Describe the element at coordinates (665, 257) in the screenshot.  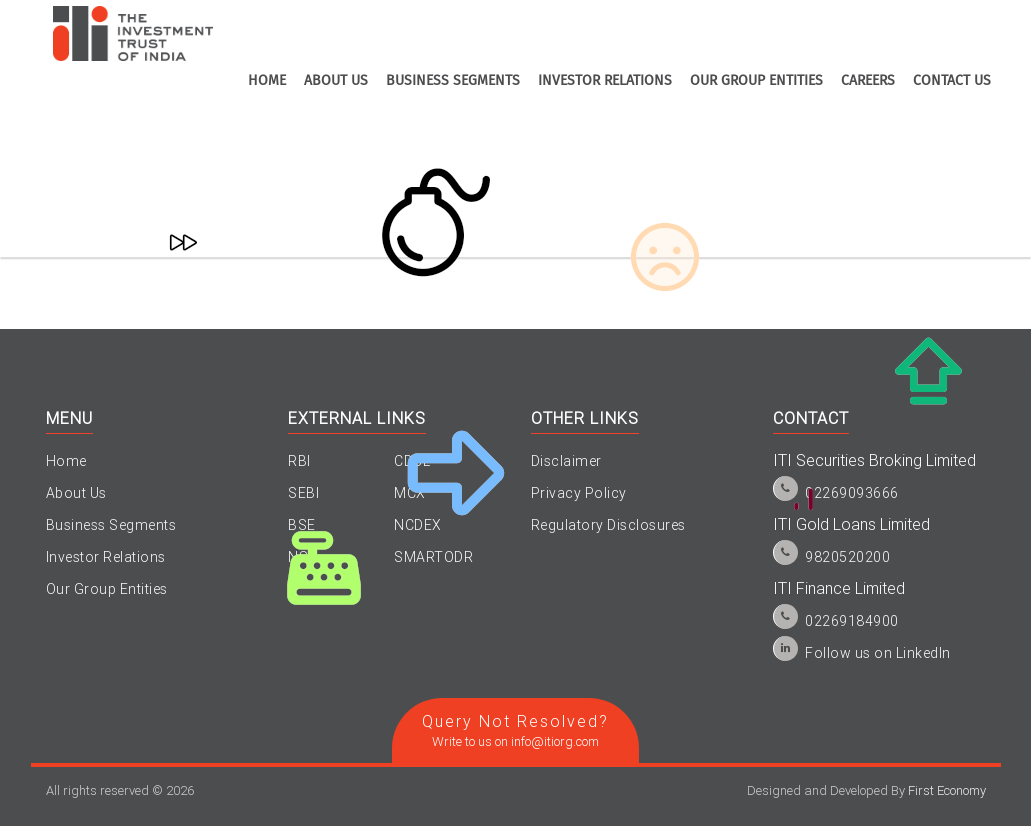
I see `indicate negative feedback or dissatisfaction` at that location.